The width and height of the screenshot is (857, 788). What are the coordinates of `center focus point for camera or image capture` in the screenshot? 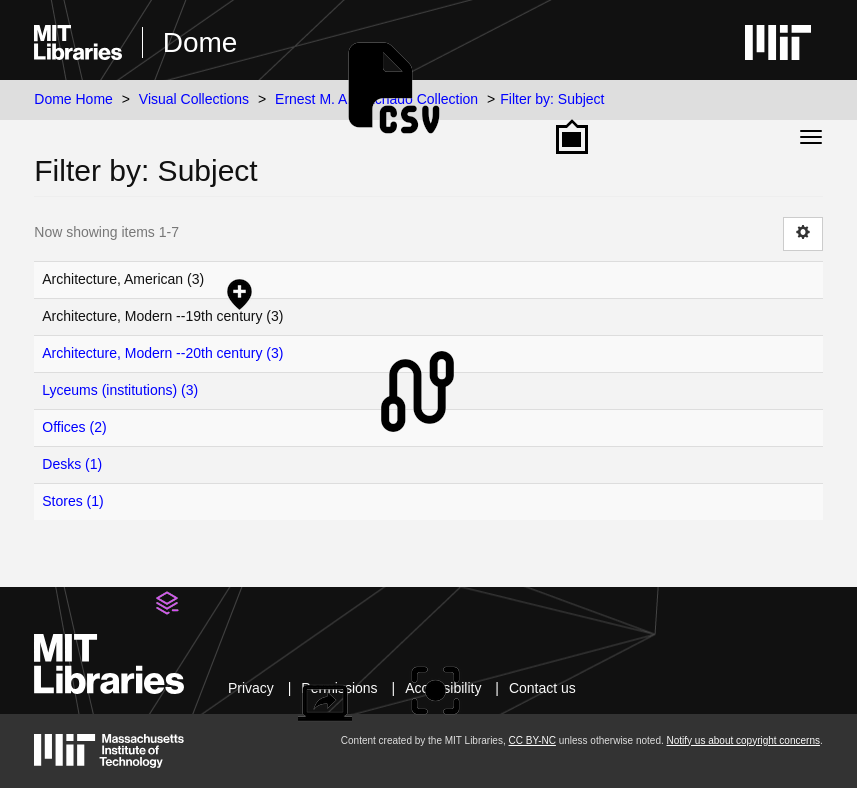 It's located at (435, 690).